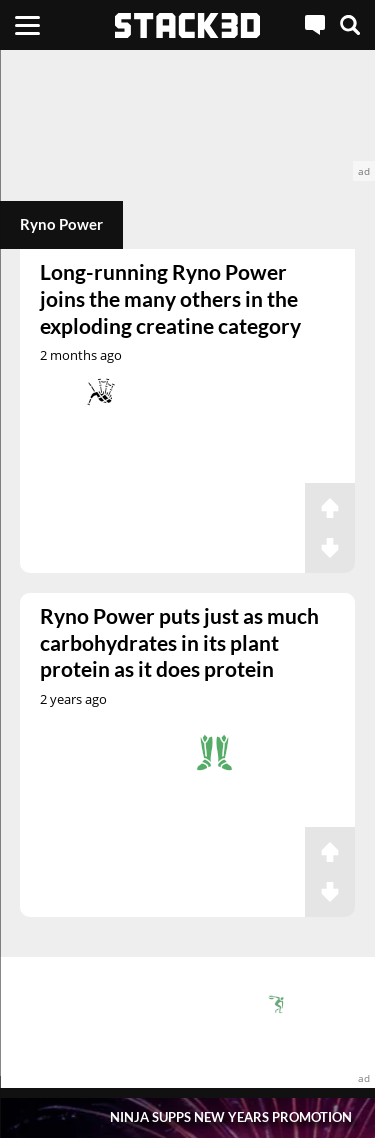 Image resolution: width=375 pixels, height=1138 pixels. Describe the element at coordinates (214, 752) in the screenshot. I see `equip leg armor to your character` at that location.